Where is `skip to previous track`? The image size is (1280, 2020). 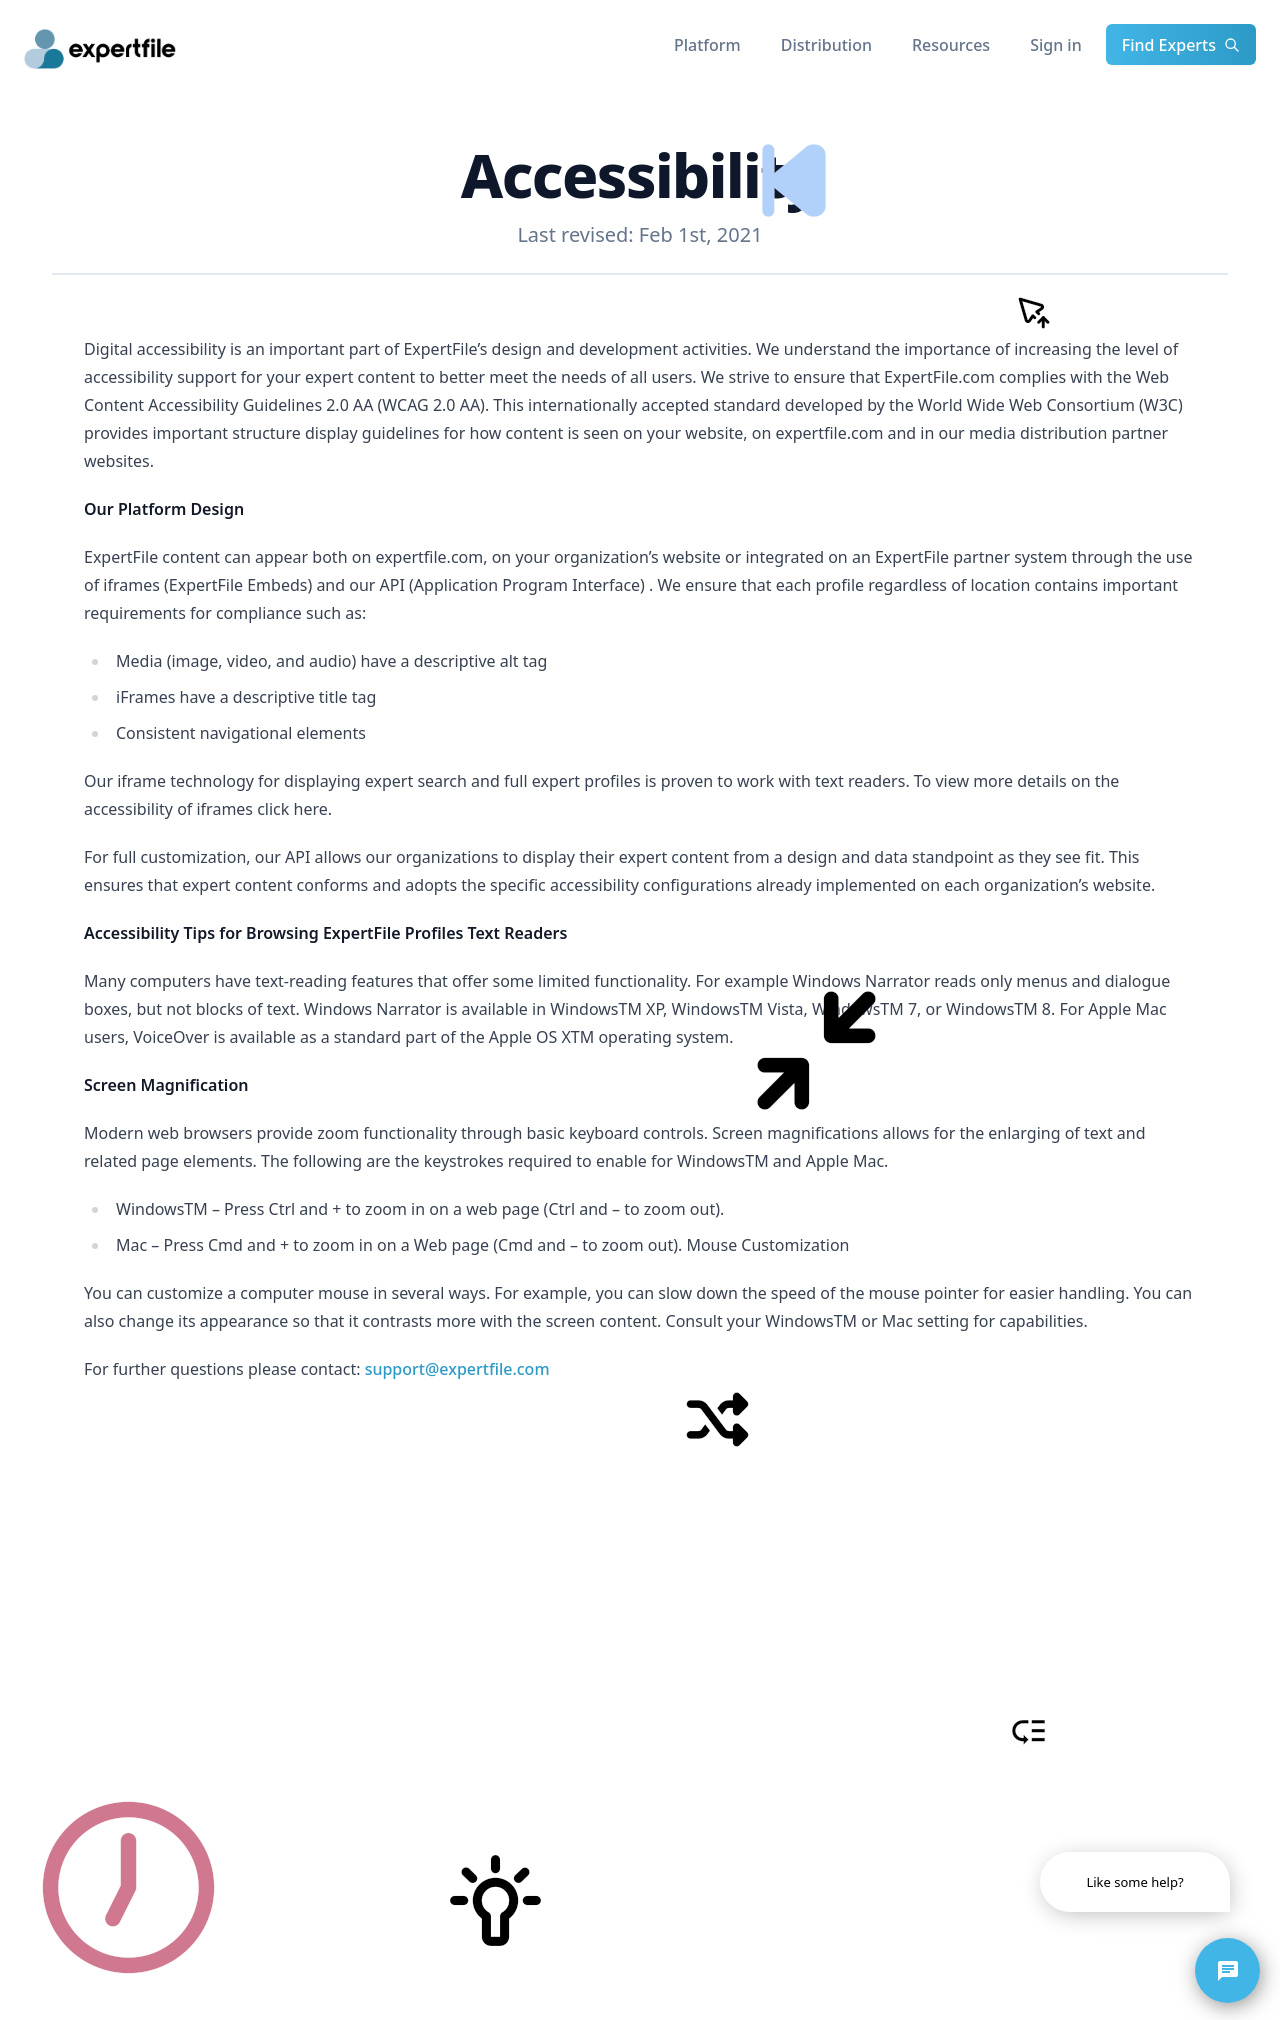
skip to previous track is located at coordinates (792, 180).